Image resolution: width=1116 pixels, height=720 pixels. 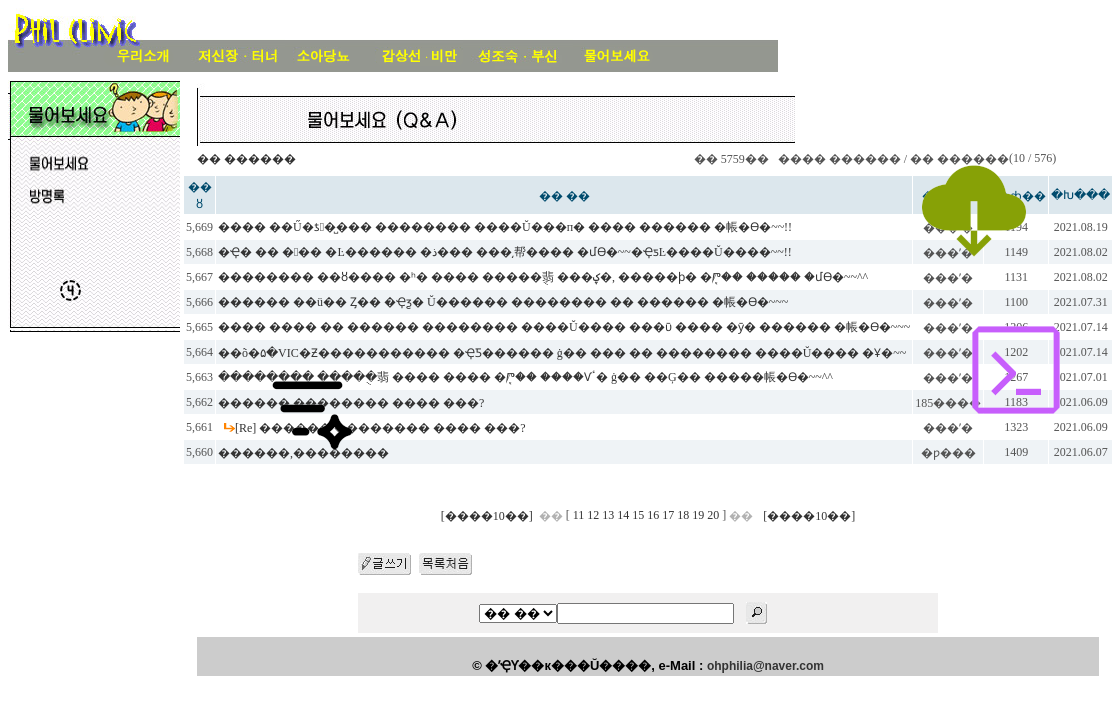 I want to click on step 4 in a multi-step process, so click(x=70, y=290).